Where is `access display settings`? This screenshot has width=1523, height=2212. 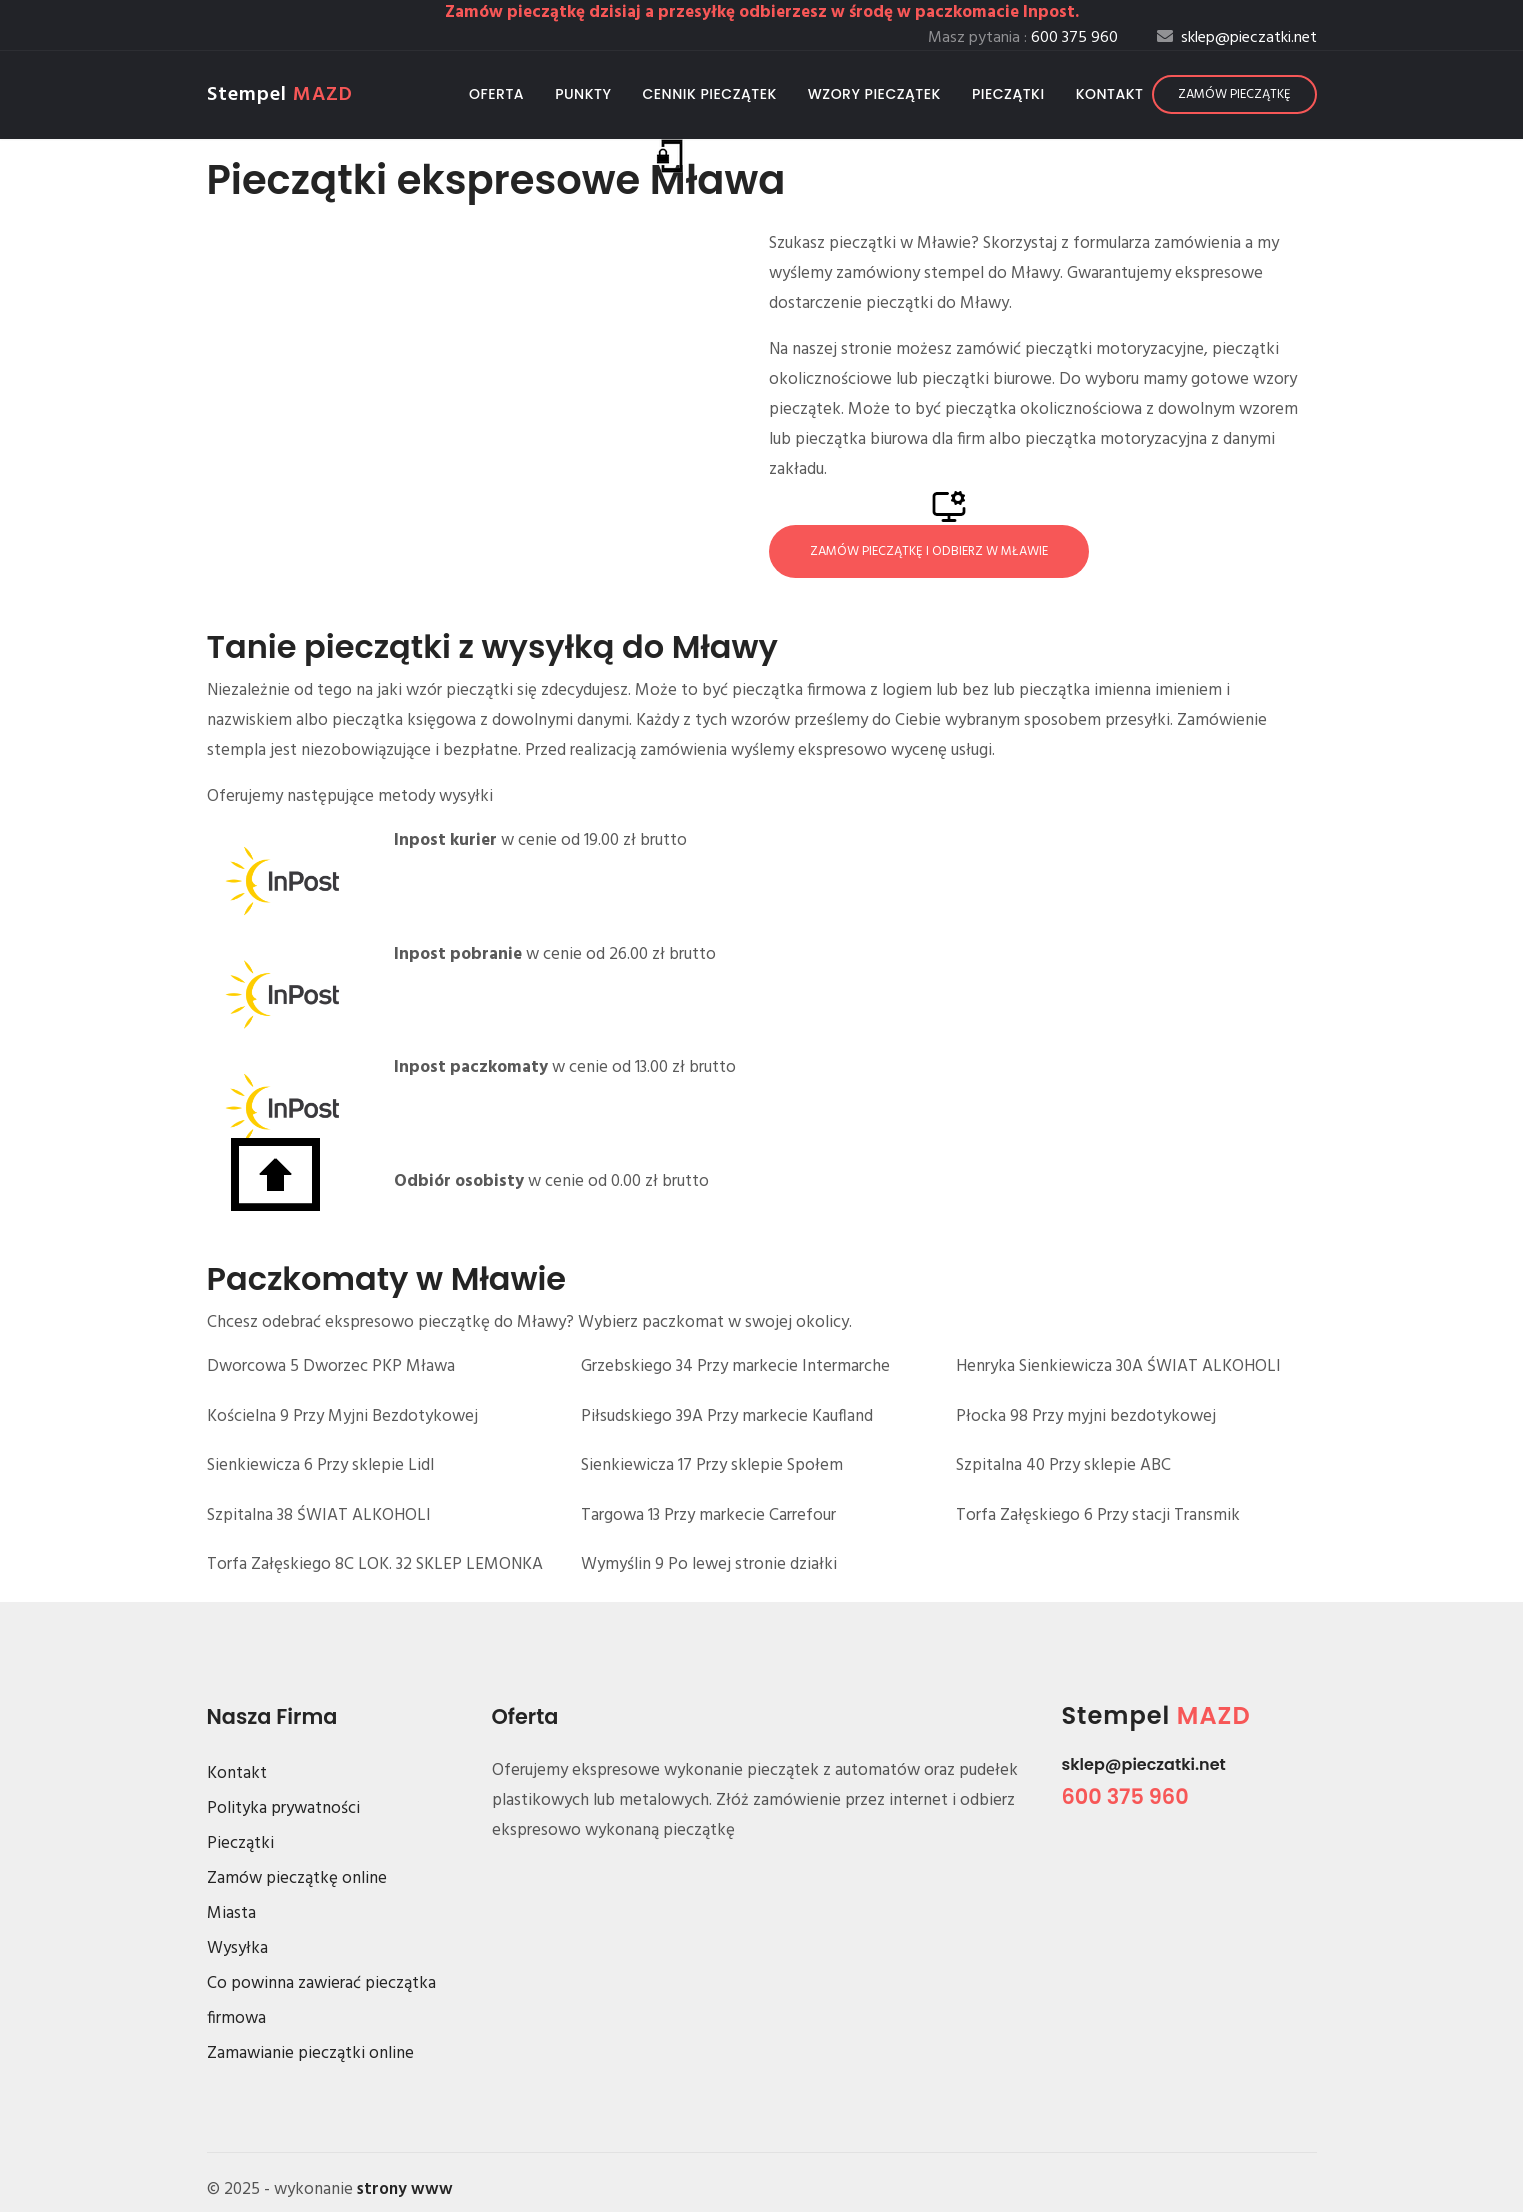 access display settings is located at coordinates (949, 507).